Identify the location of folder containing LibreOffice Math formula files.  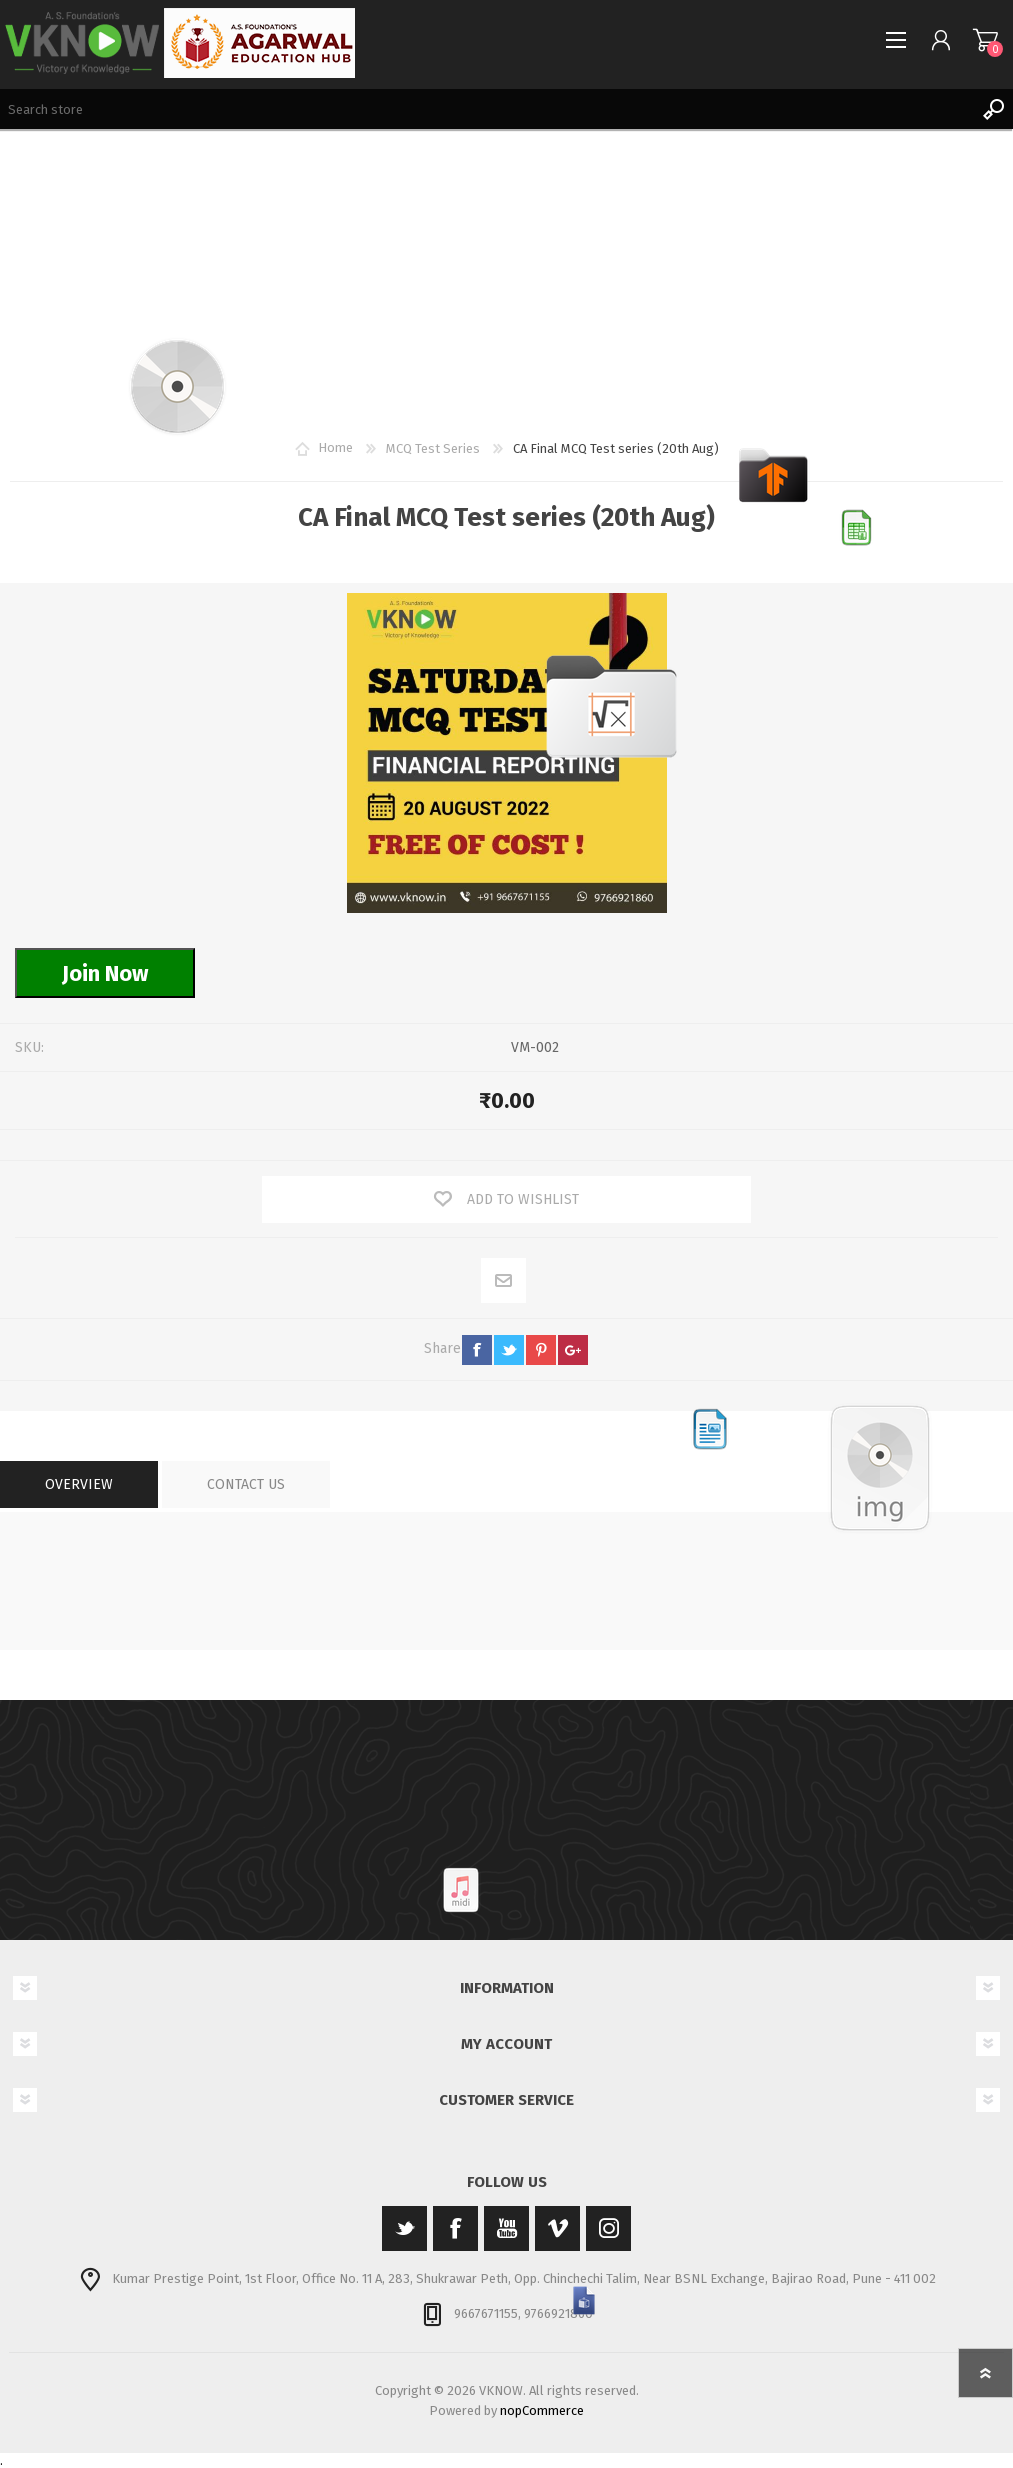
(611, 710).